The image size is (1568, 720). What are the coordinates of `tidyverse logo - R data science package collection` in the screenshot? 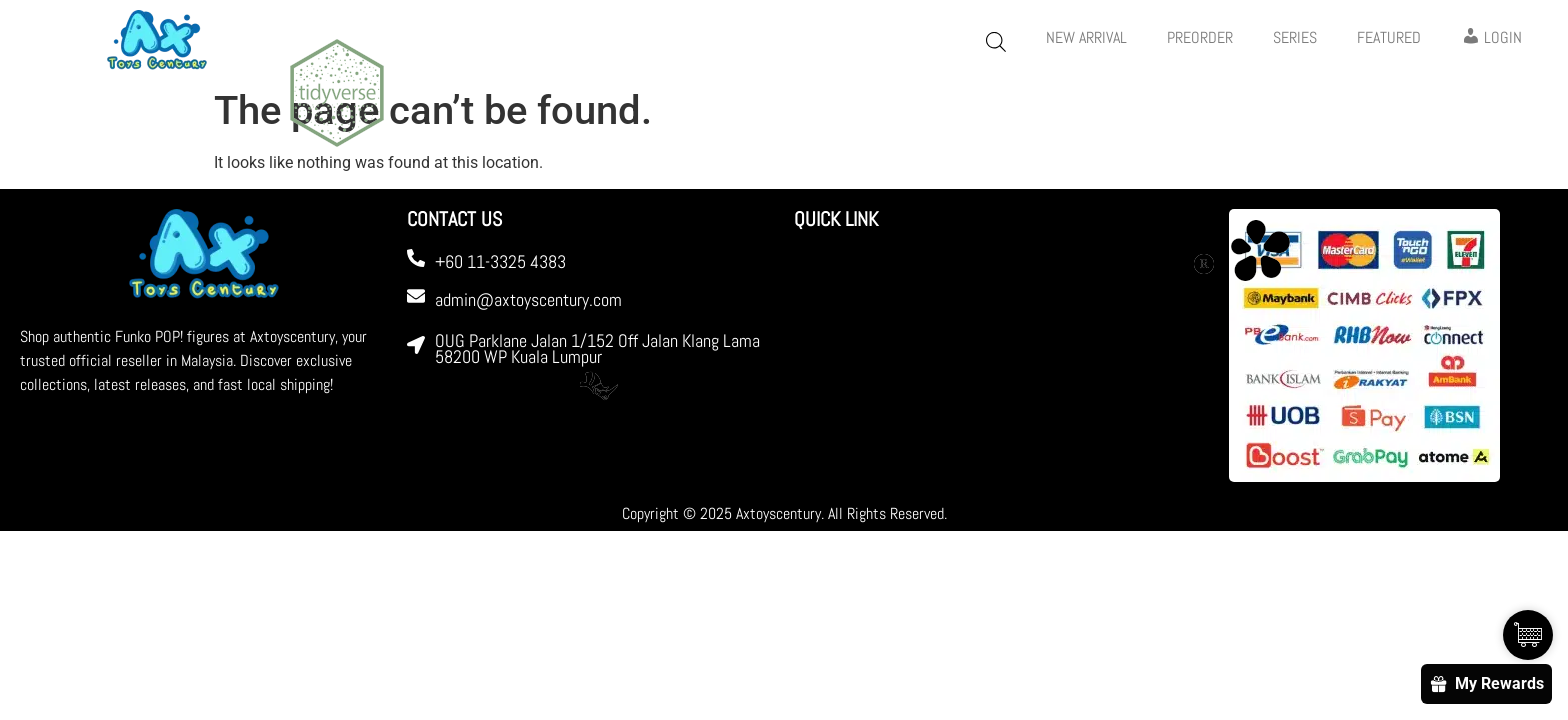 It's located at (337, 93).